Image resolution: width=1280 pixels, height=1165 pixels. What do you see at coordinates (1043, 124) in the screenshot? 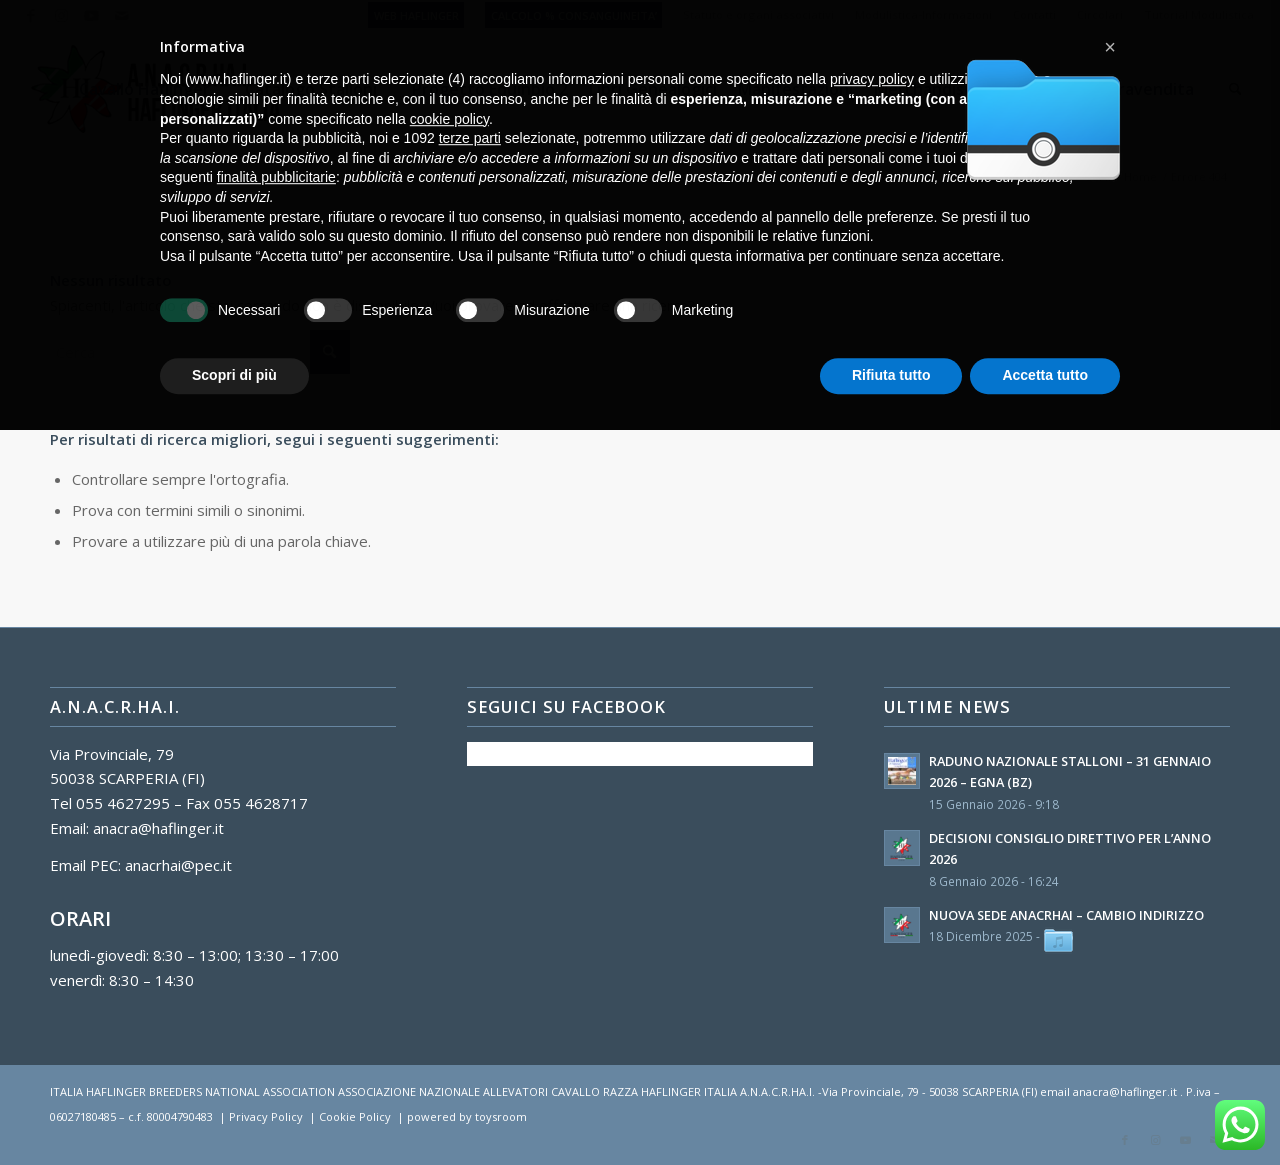
I see `folder containing pokémon transfer data or saves` at bounding box center [1043, 124].